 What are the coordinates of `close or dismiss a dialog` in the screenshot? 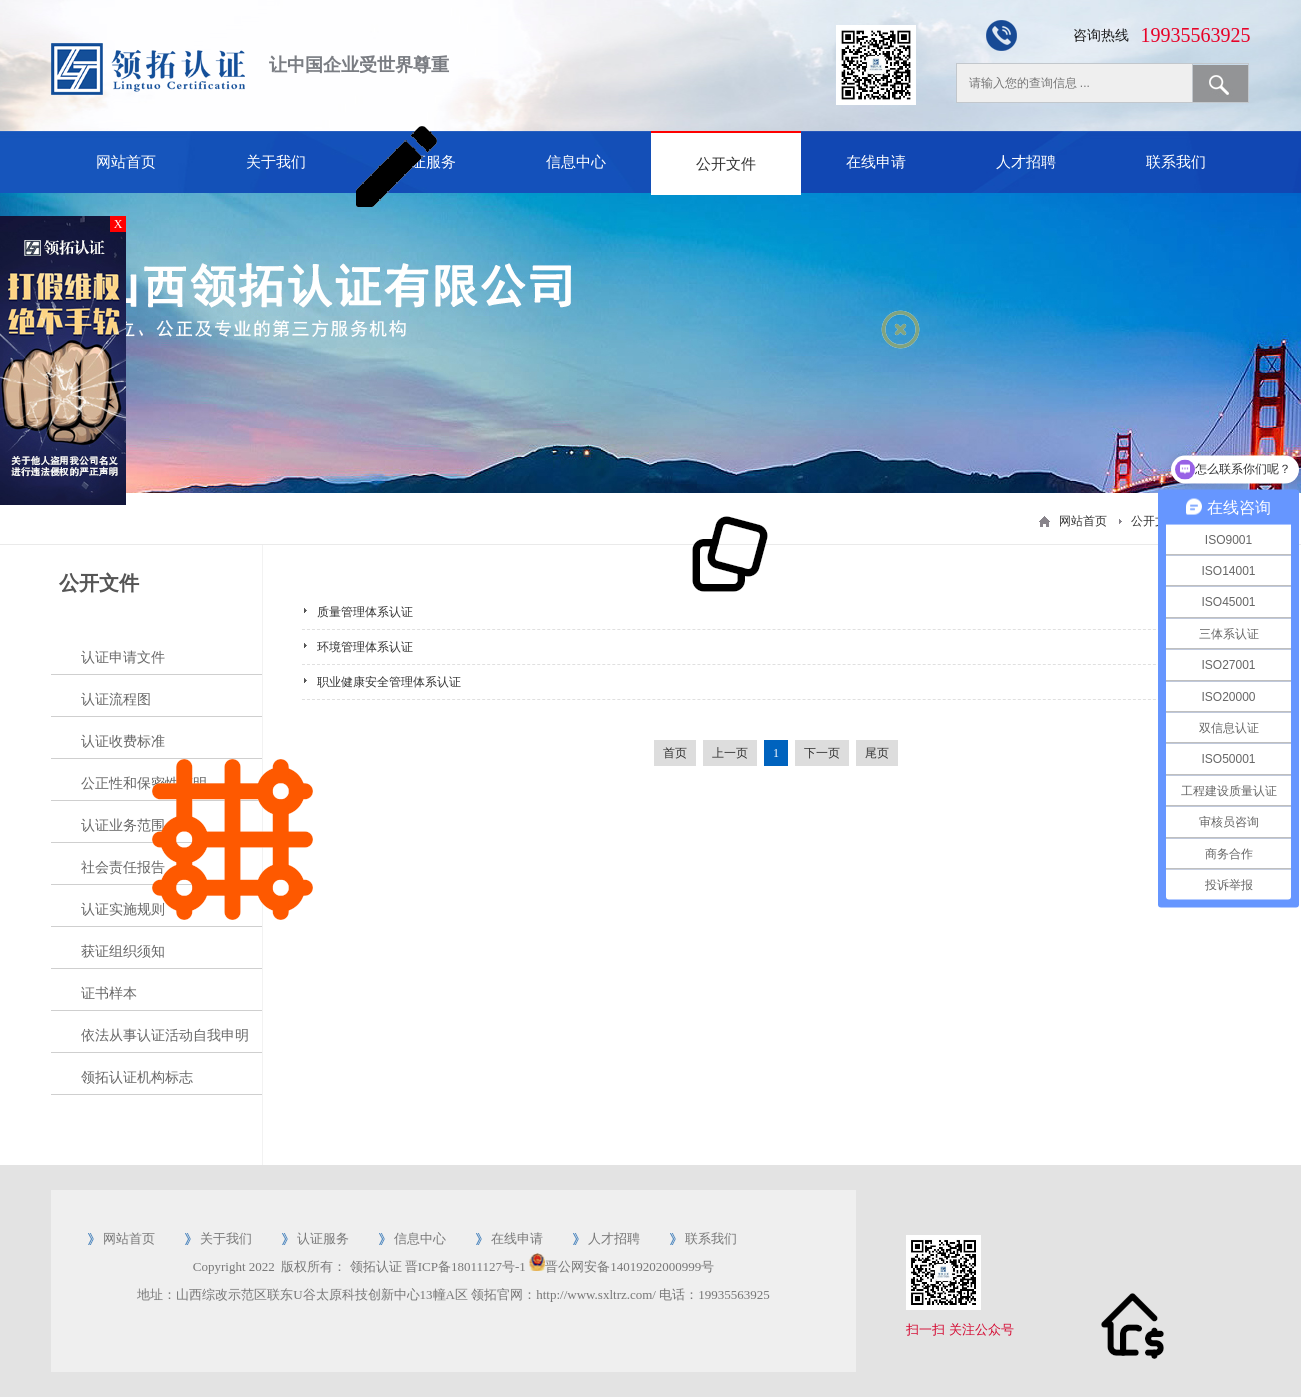 It's located at (900, 329).